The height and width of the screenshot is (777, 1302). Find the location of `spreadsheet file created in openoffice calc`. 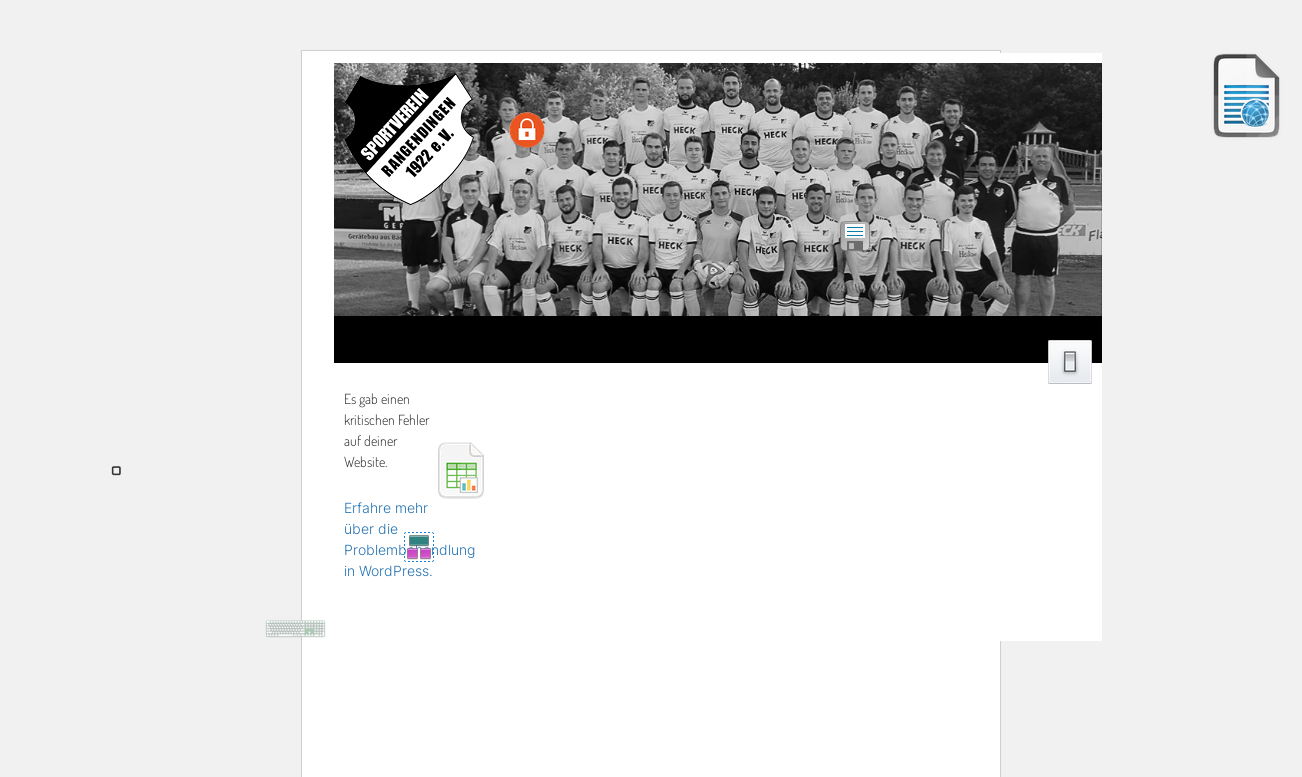

spreadsheet file created in openoffice calc is located at coordinates (461, 470).